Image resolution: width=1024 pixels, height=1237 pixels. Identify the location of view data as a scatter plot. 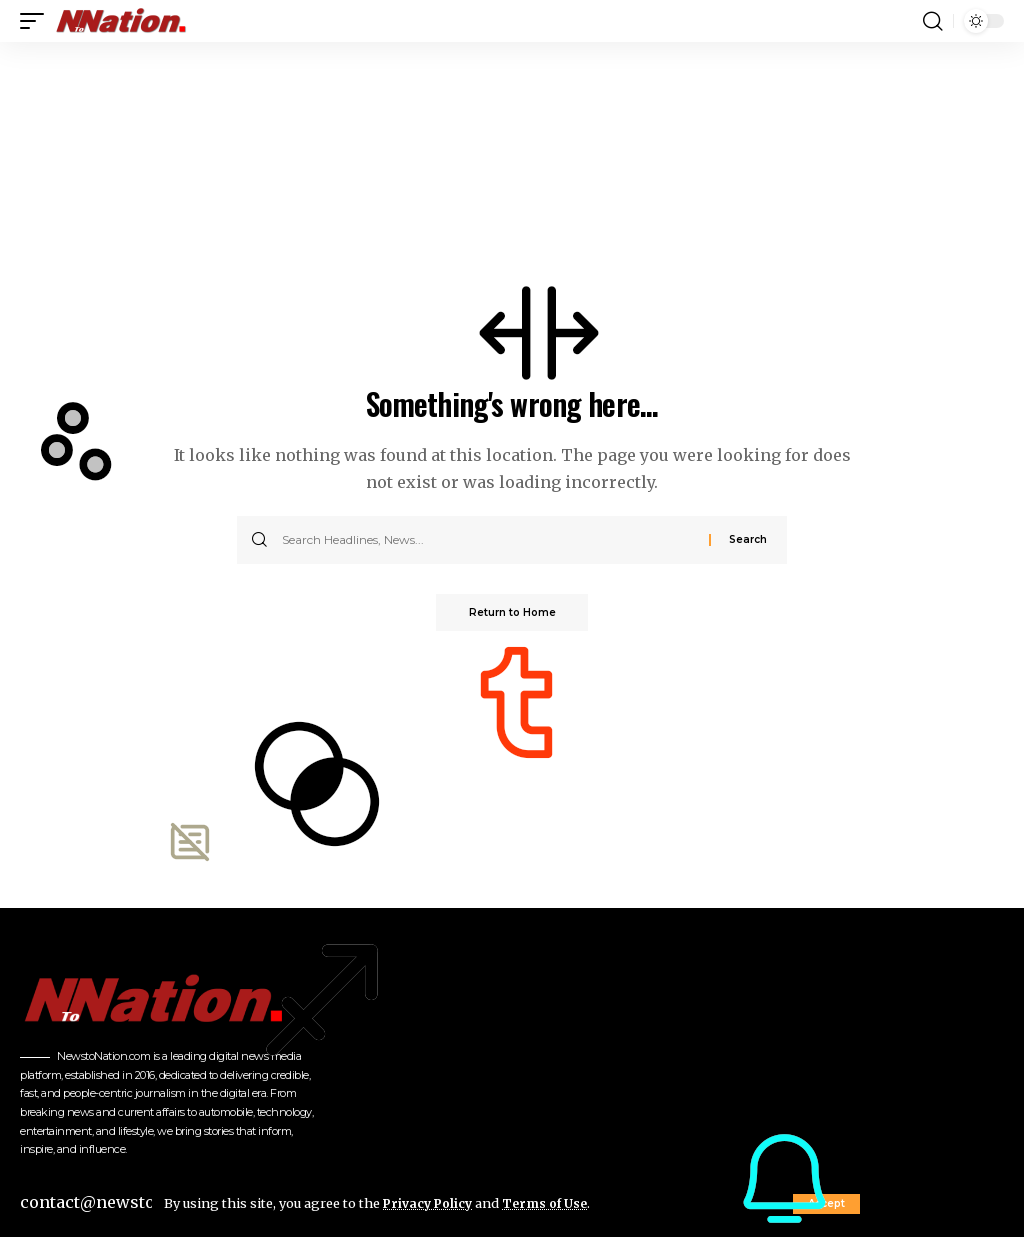
(77, 442).